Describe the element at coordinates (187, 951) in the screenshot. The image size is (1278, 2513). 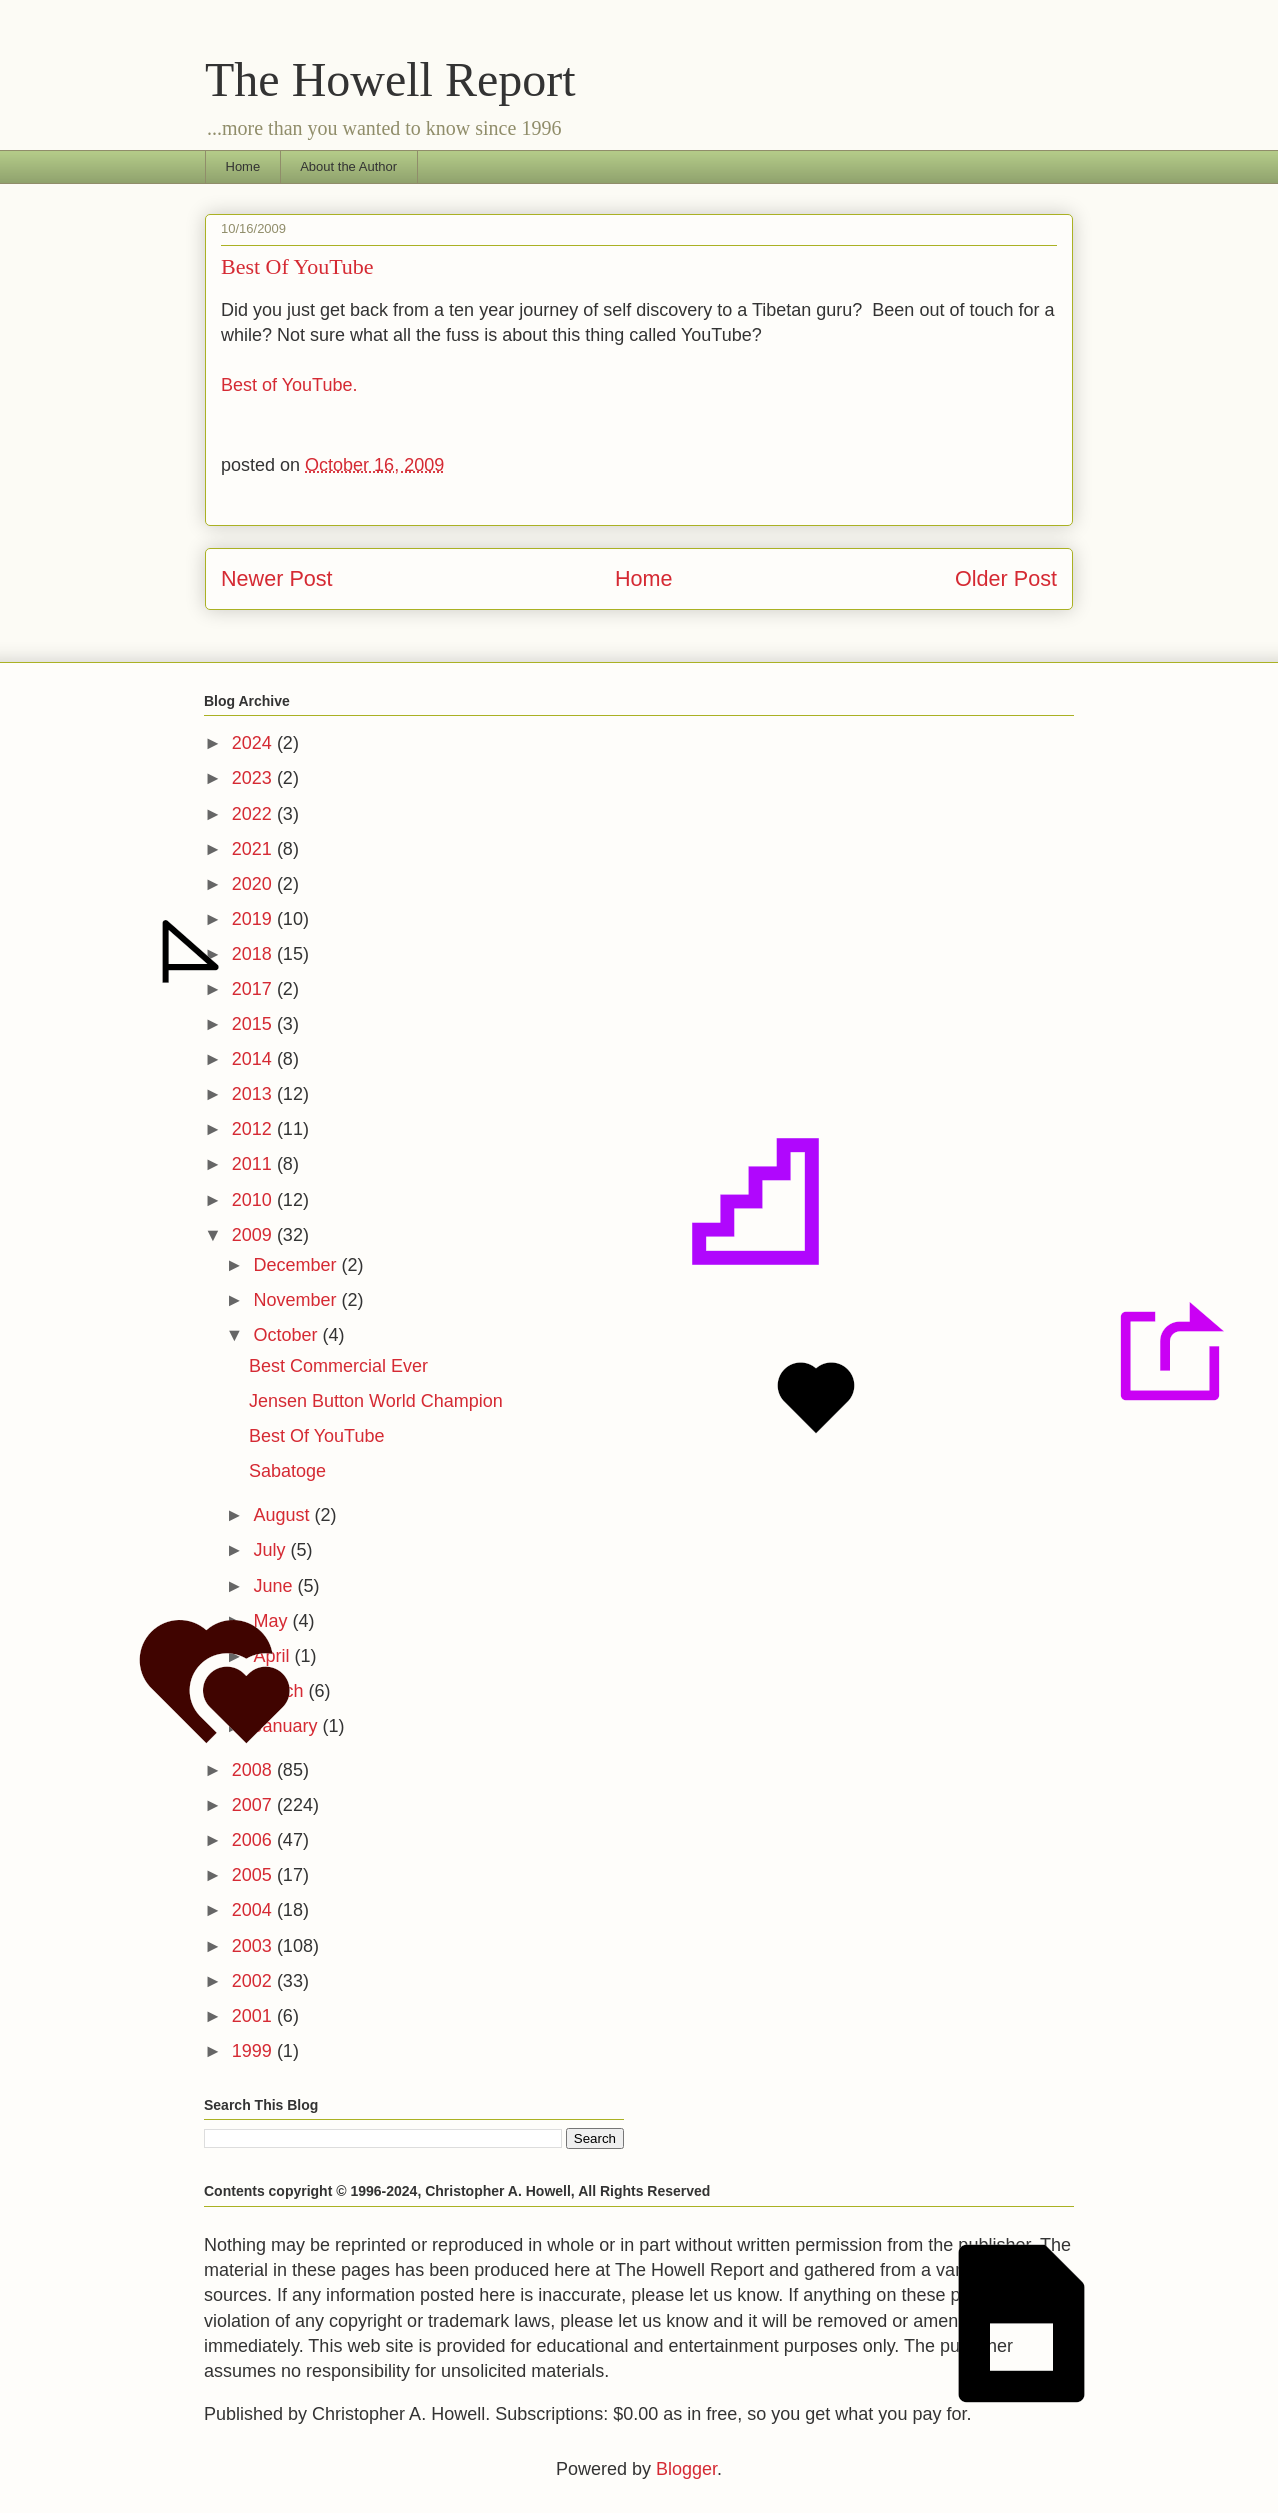
I see `flag an item for review or attention` at that location.